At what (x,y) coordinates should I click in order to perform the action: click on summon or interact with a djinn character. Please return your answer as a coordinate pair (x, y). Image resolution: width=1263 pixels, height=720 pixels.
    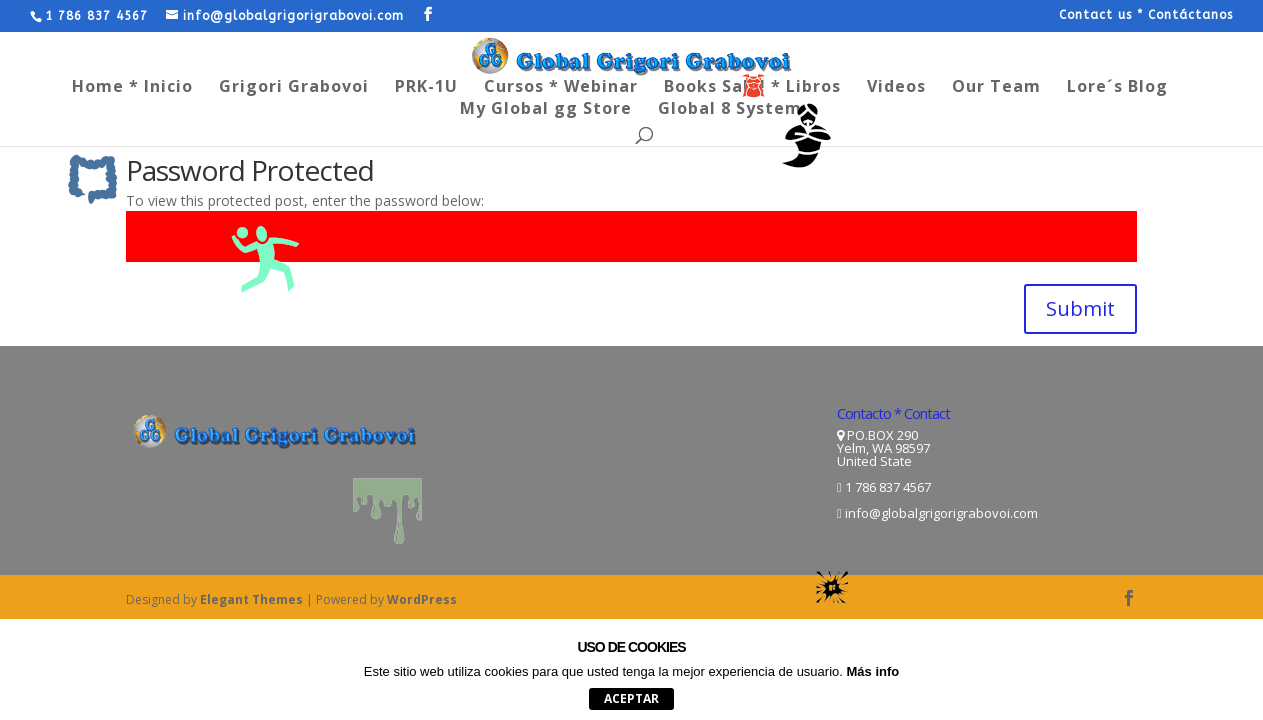
    Looking at the image, I should click on (808, 136).